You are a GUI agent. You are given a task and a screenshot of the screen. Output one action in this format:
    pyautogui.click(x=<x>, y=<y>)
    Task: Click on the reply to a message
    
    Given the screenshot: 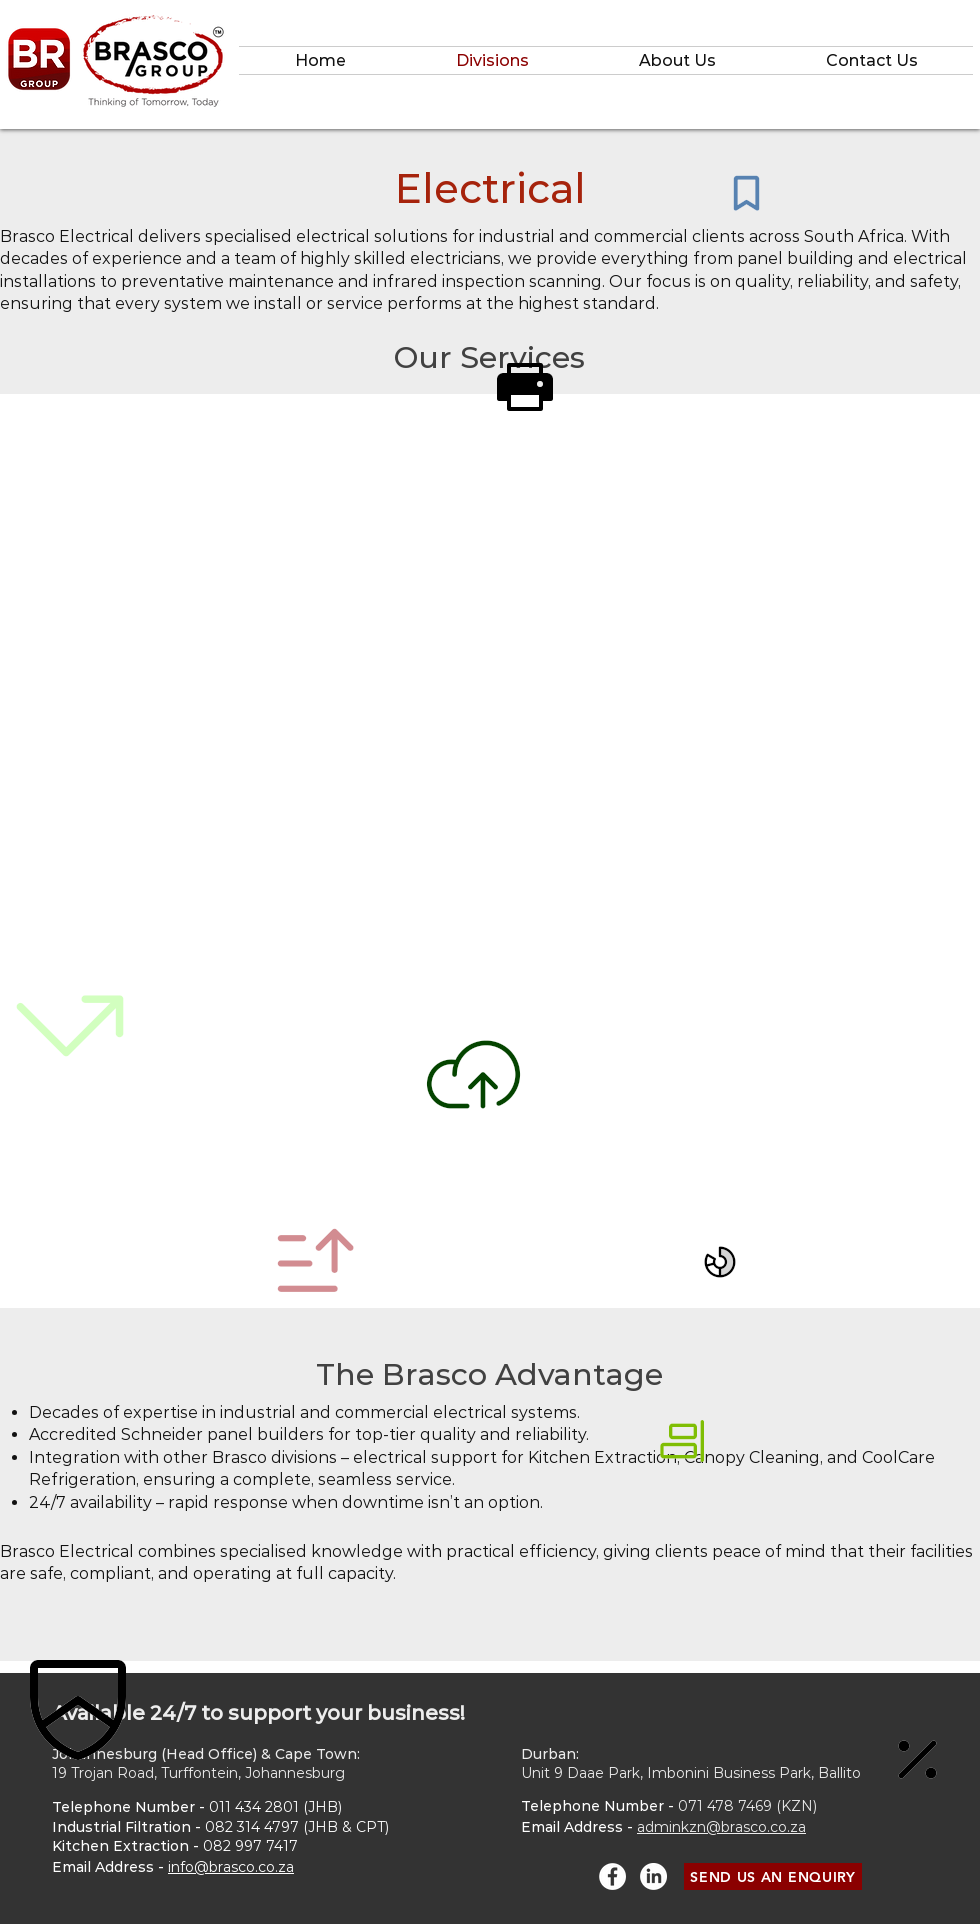 What is the action you would take?
    pyautogui.click(x=70, y=1022)
    